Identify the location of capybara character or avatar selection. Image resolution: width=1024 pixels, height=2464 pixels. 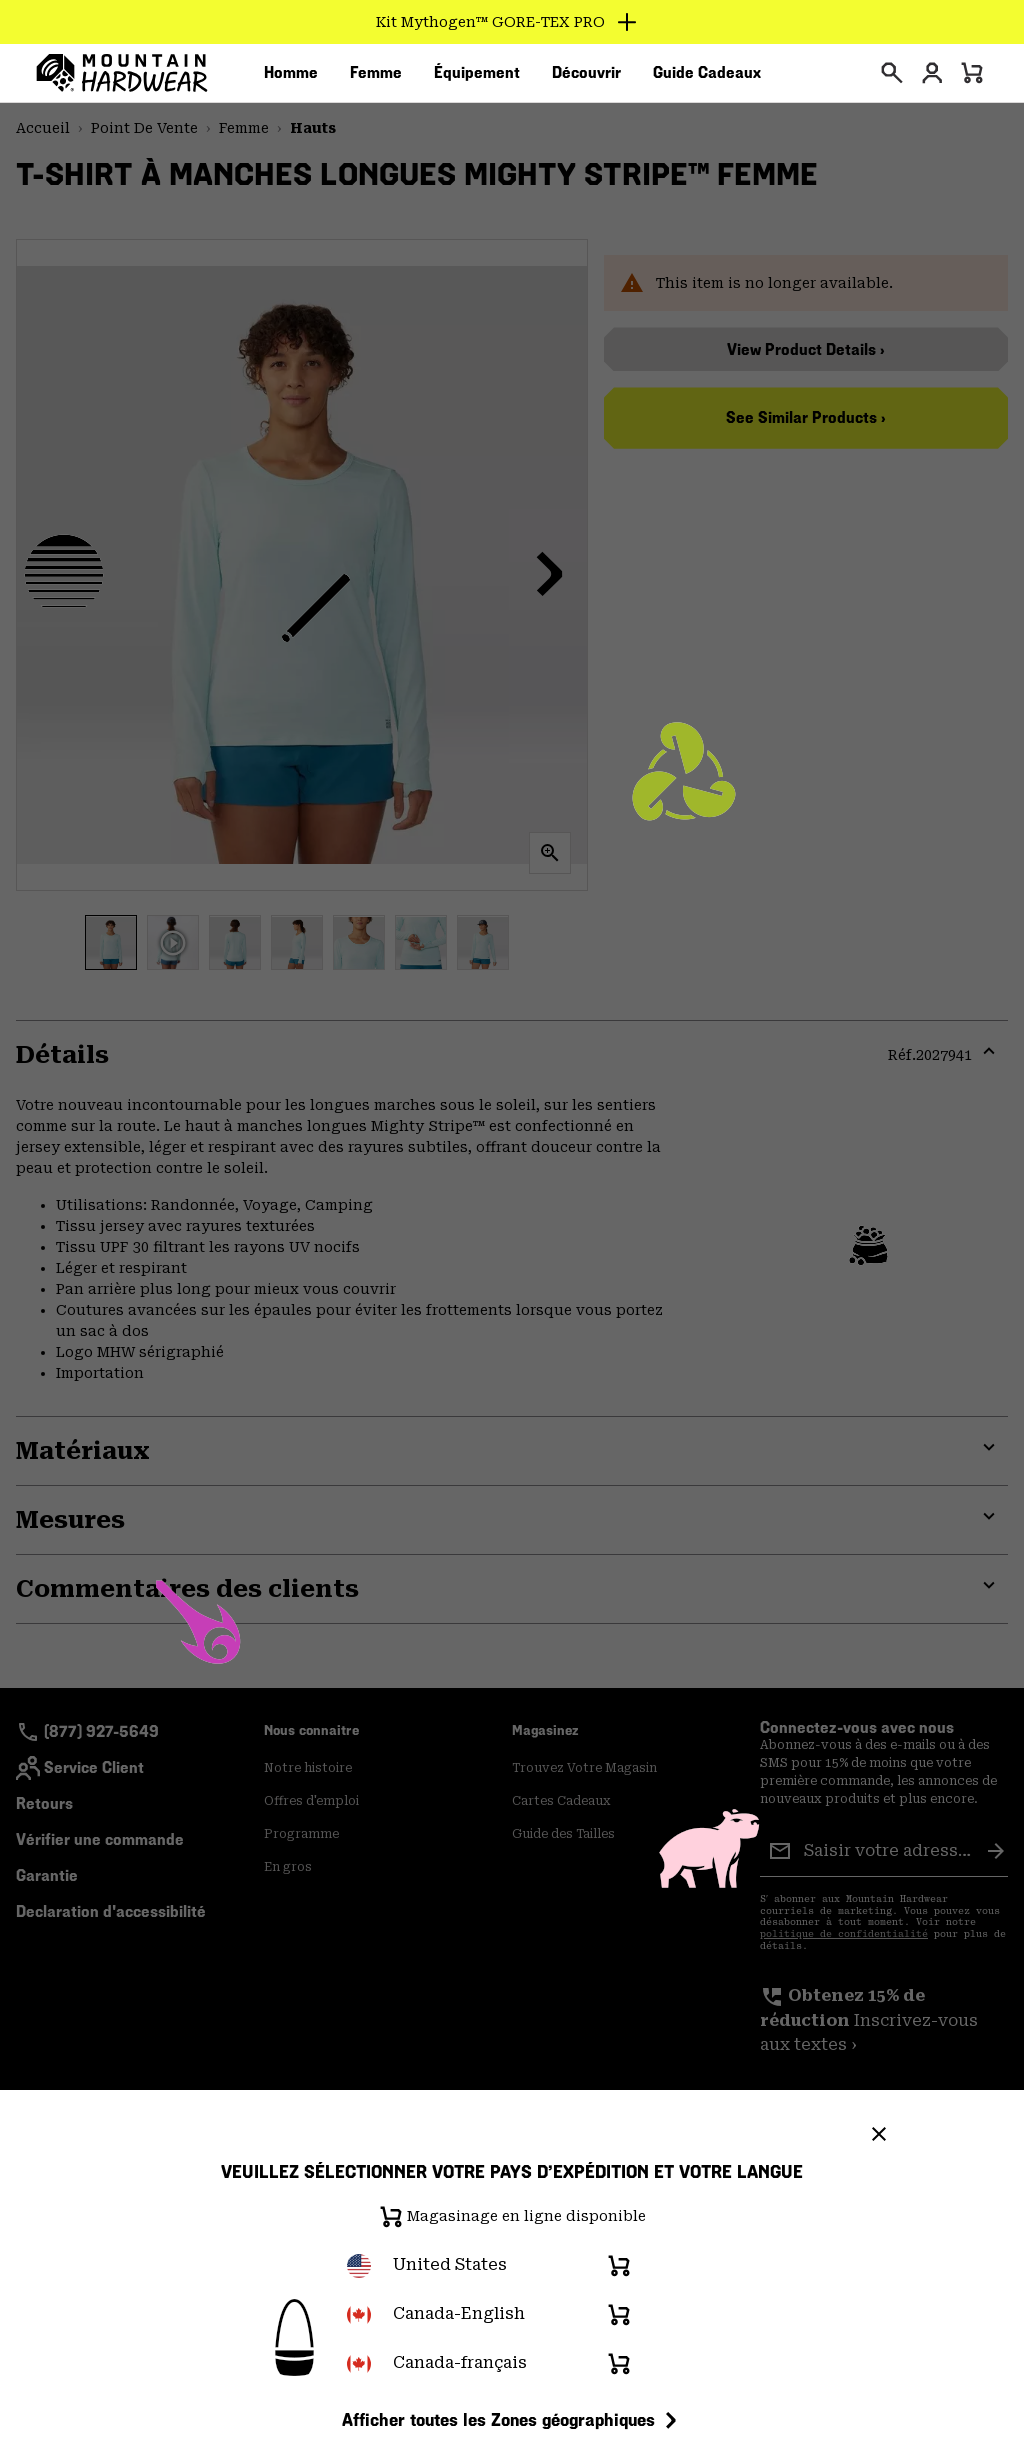
(708, 1848).